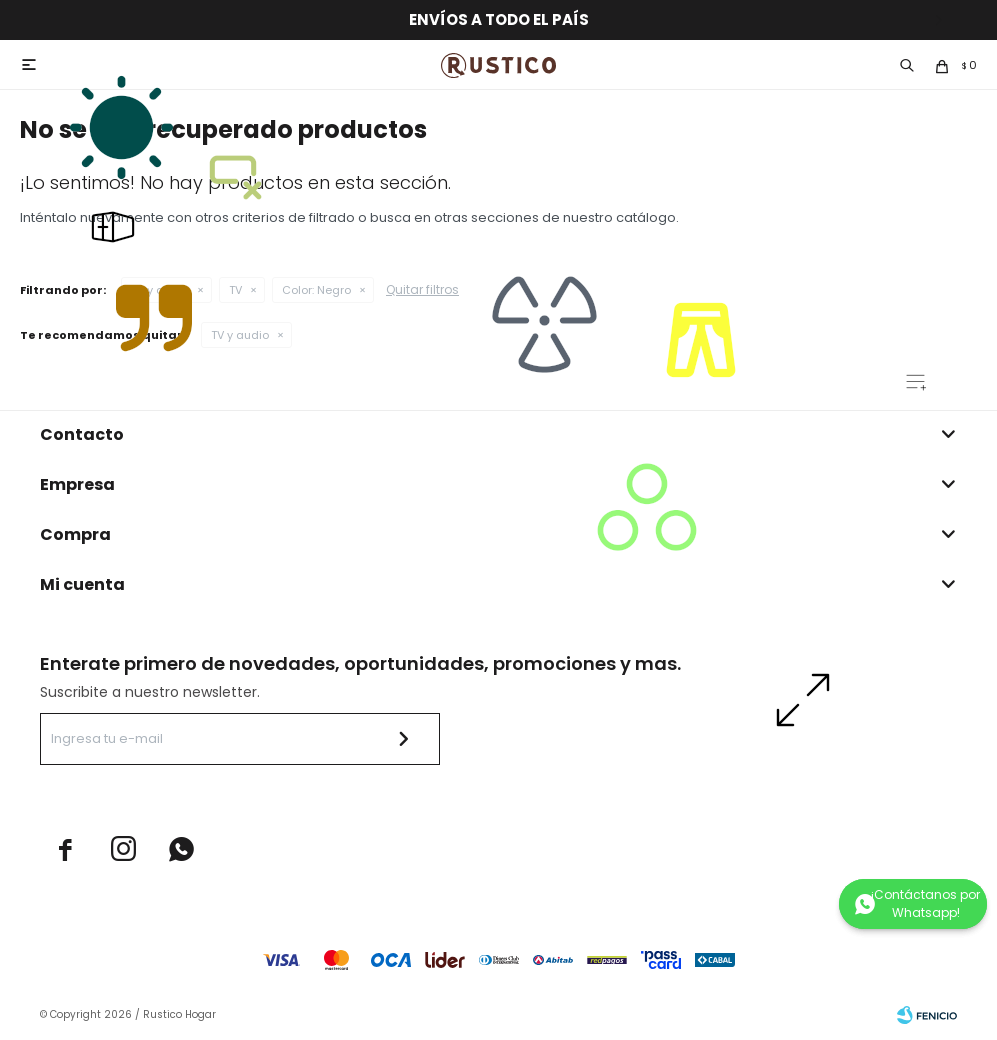 The width and height of the screenshot is (997, 1040). Describe the element at coordinates (701, 340) in the screenshot. I see `browse pants or bottoms category` at that location.